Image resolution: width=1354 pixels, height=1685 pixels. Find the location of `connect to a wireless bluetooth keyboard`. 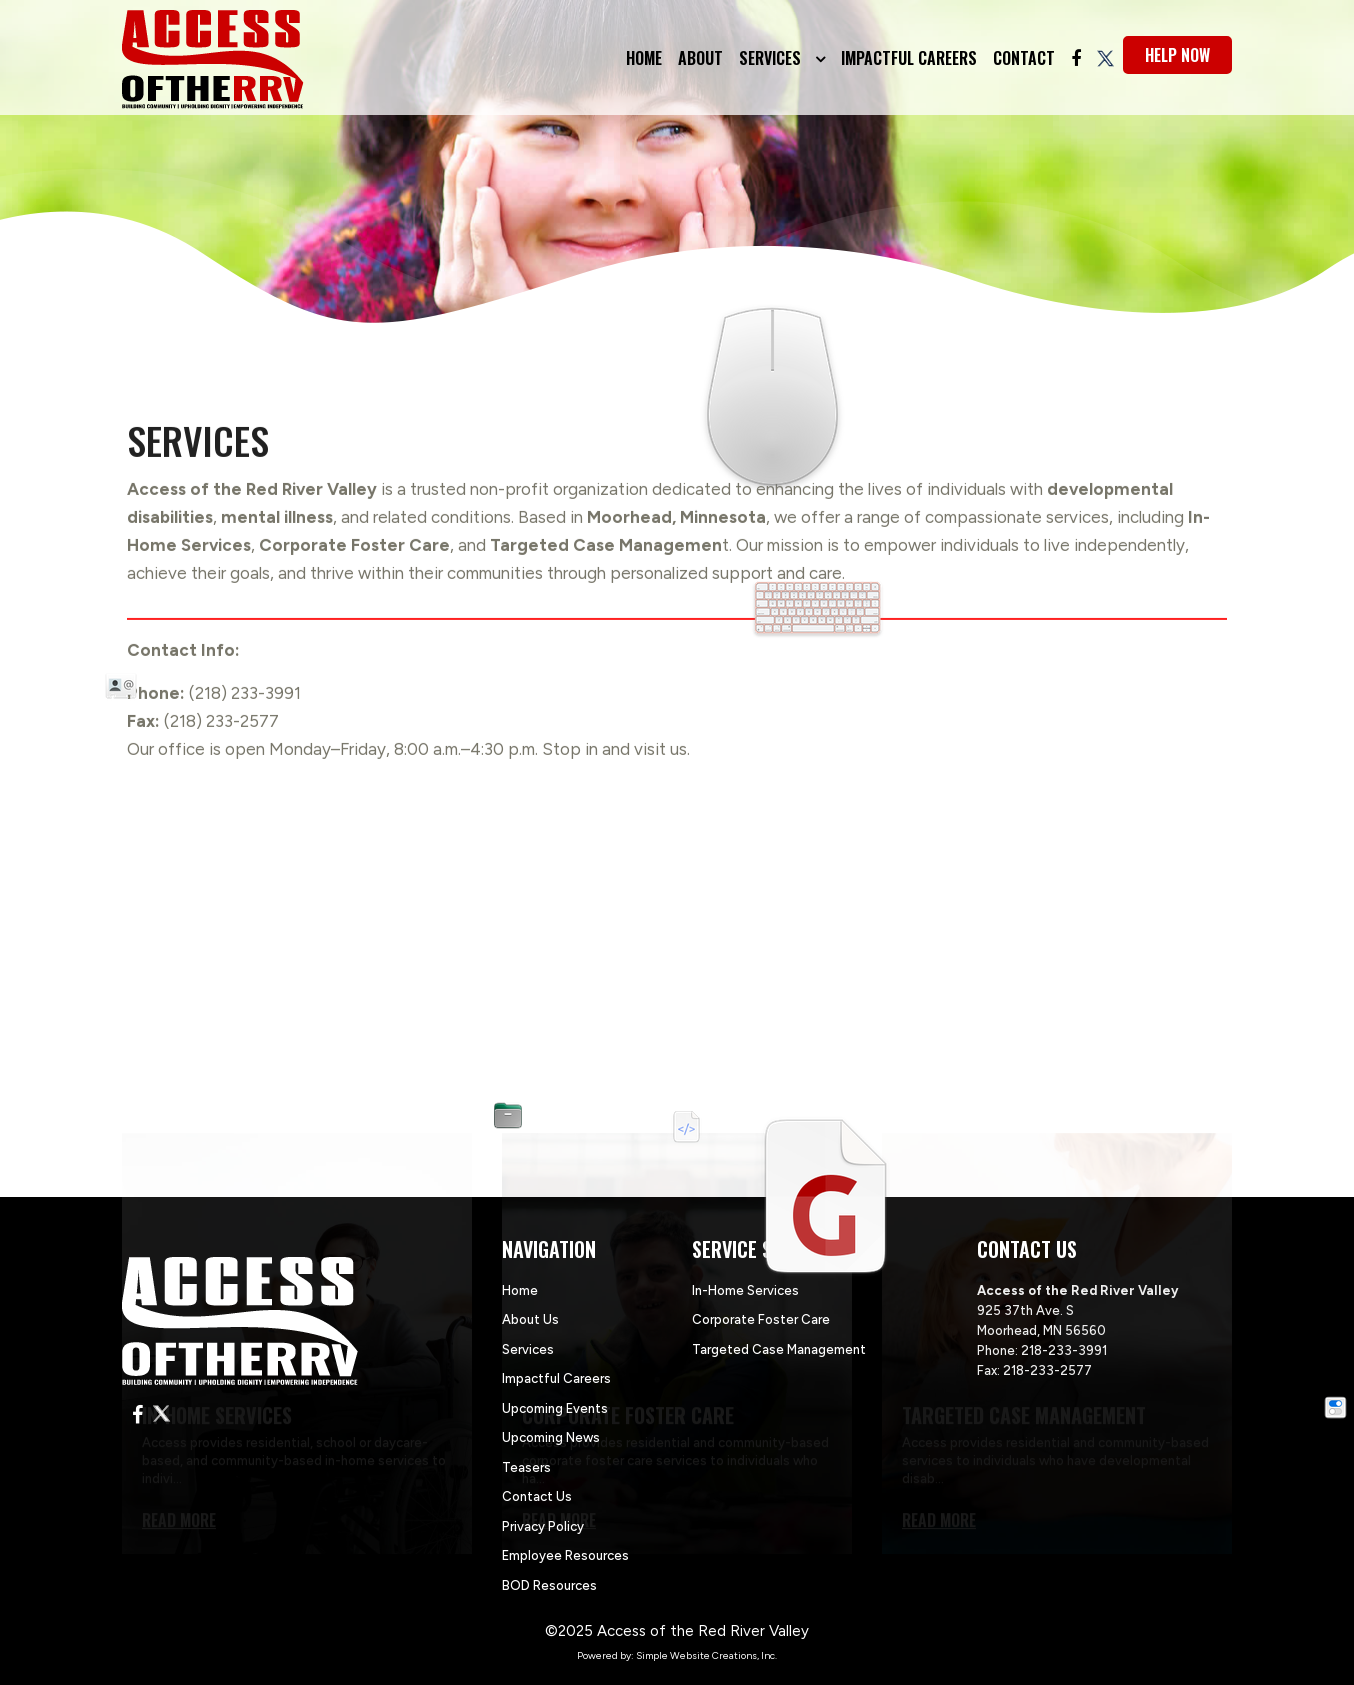

connect to a wireless bluetooth keyboard is located at coordinates (817, 607).